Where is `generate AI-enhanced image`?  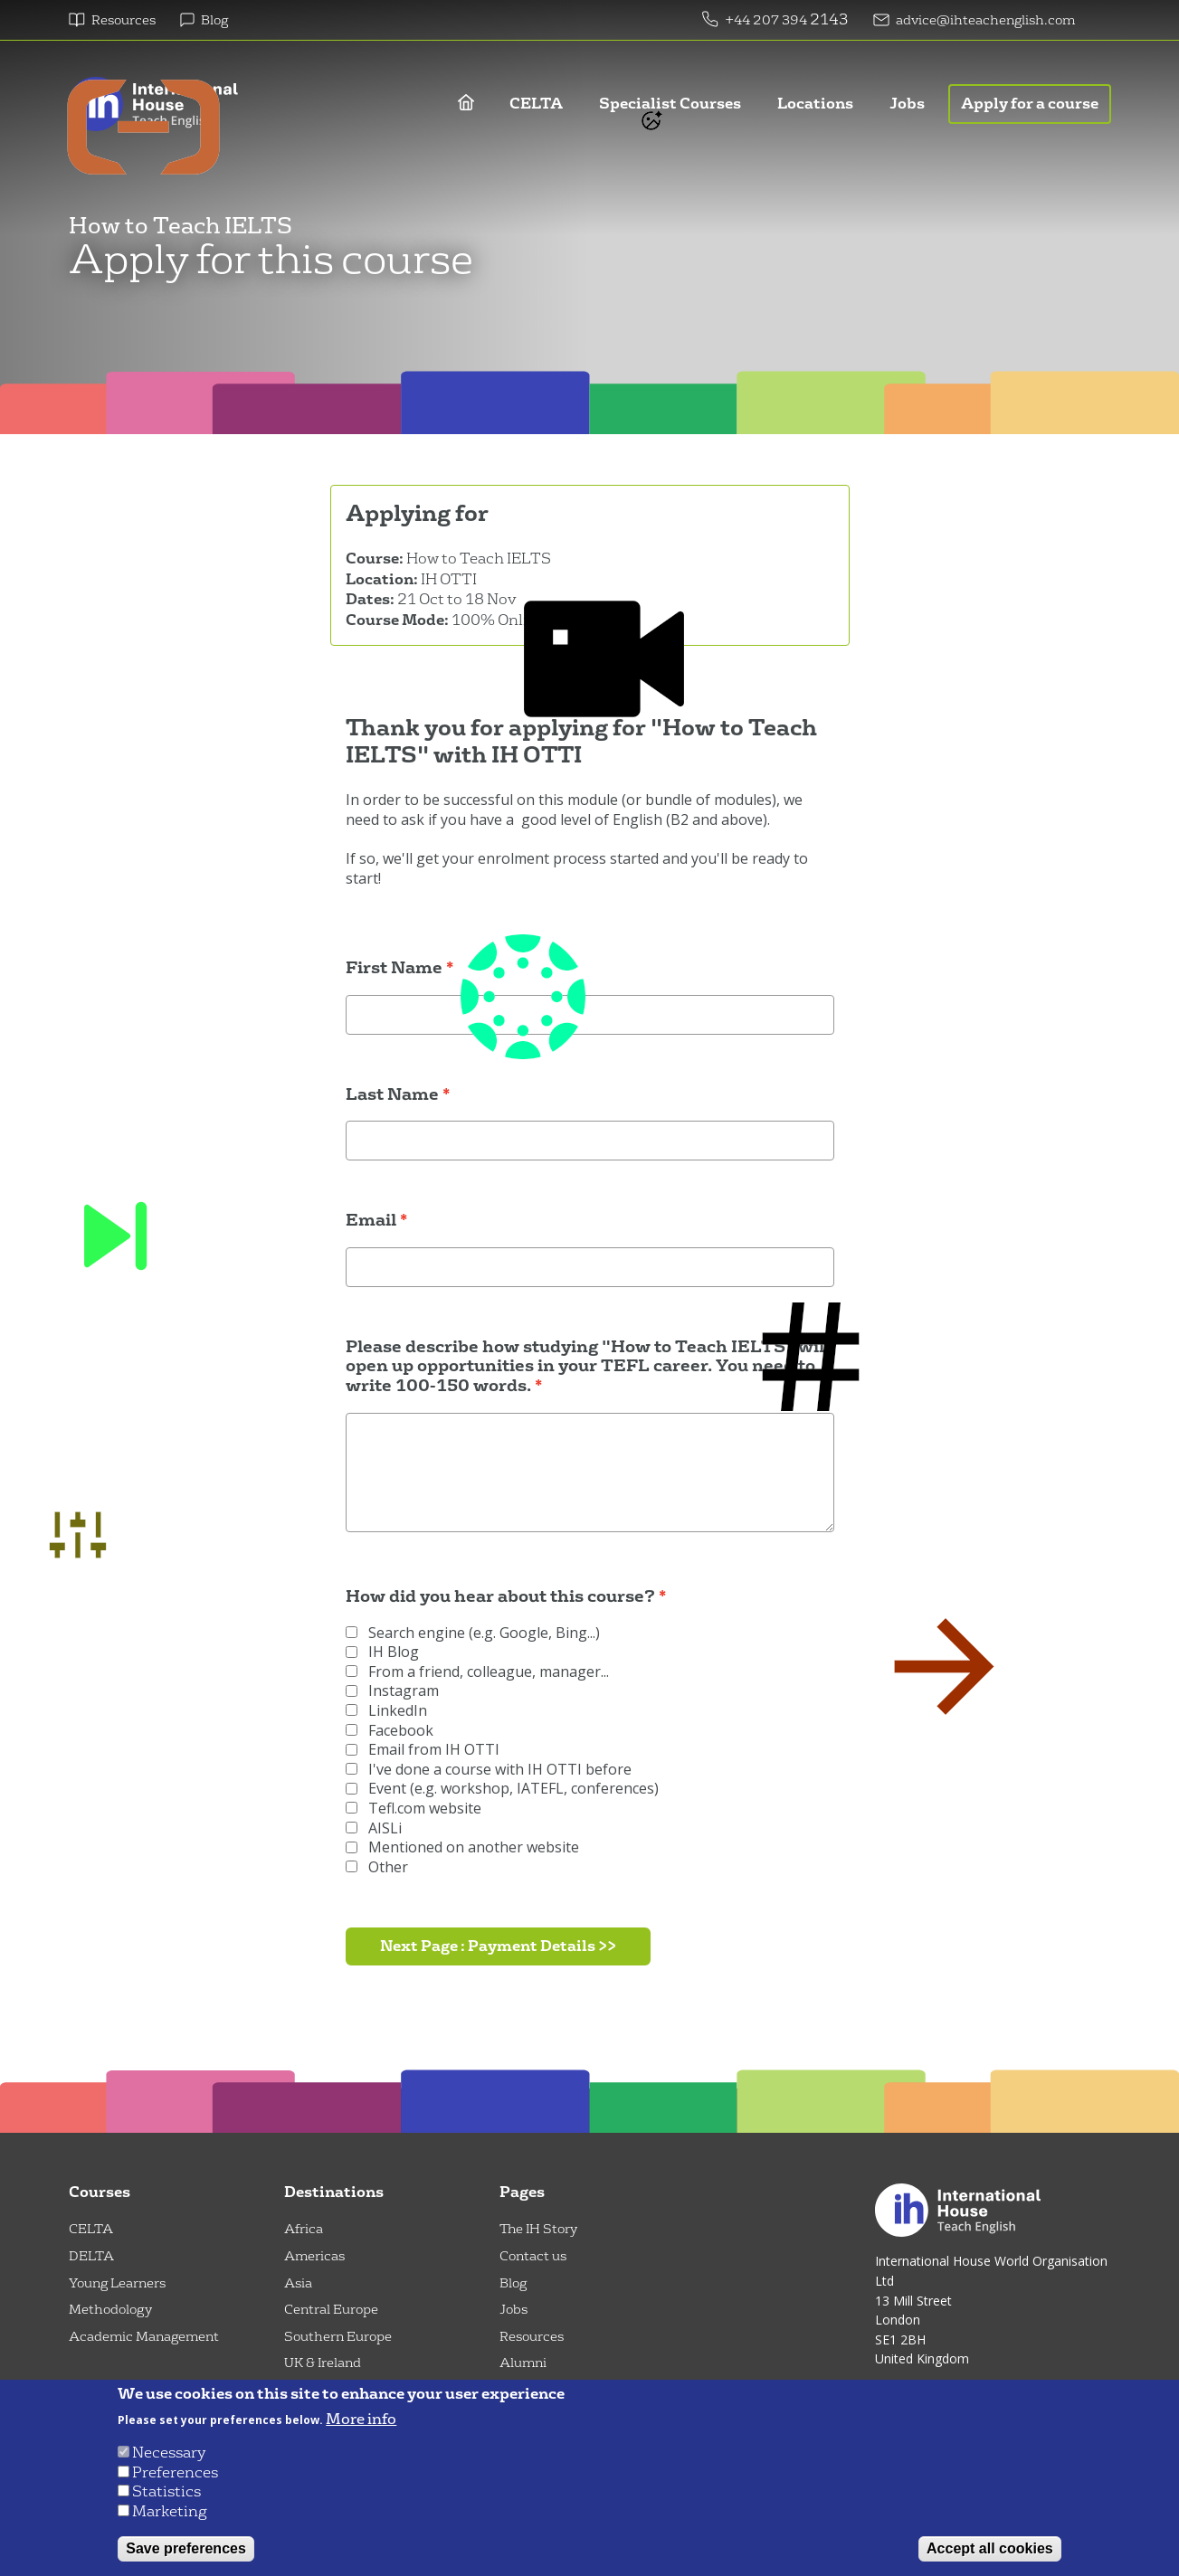 generate AI-enhanced image is located at coordinates (651, 120).